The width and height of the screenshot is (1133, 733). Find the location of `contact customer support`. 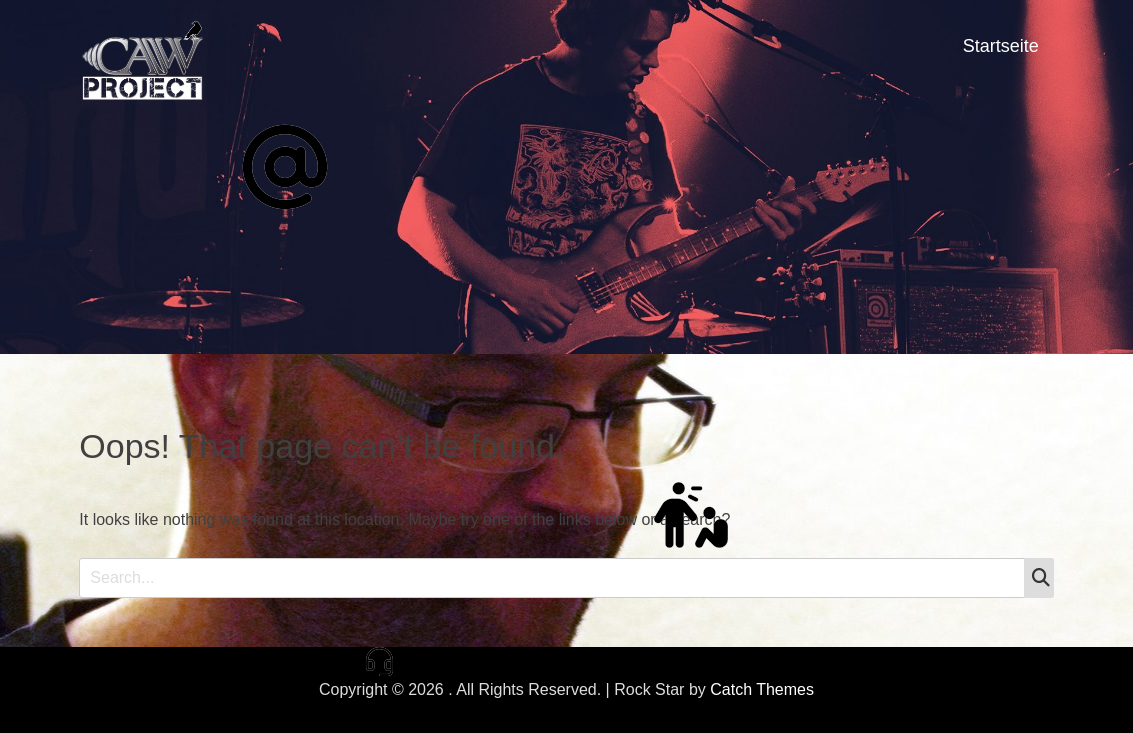

contact customer support is located at coordinates (379, 660).